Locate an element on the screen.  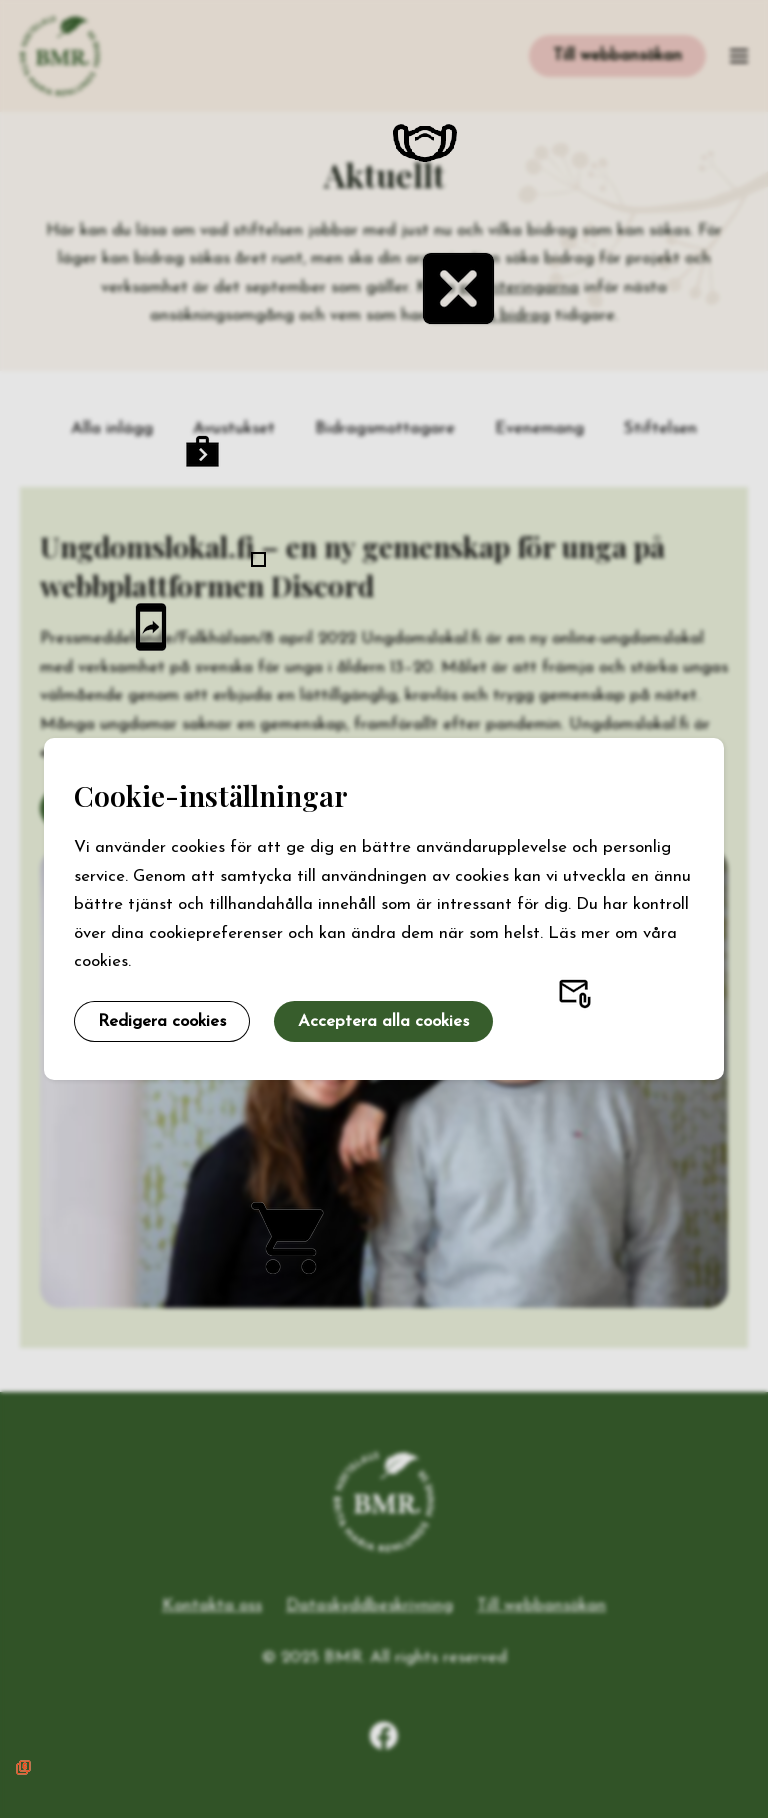
view nearby grocery stores is located at coordinates (291, 1238).